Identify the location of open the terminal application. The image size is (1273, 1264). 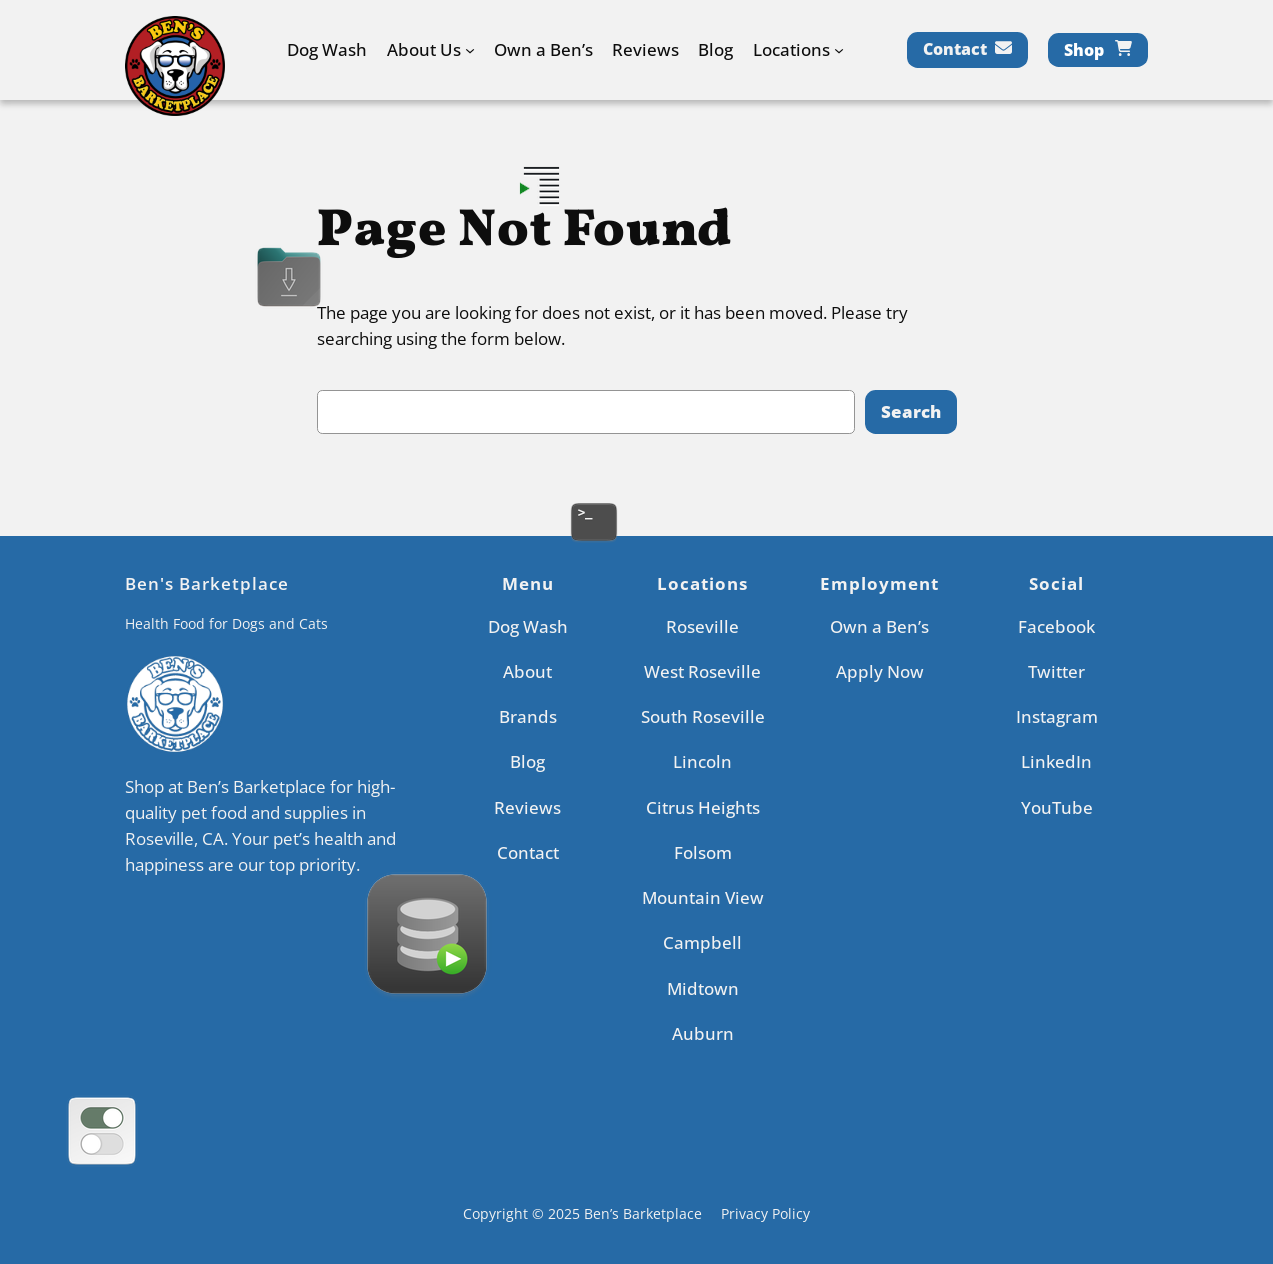
(594, 522).